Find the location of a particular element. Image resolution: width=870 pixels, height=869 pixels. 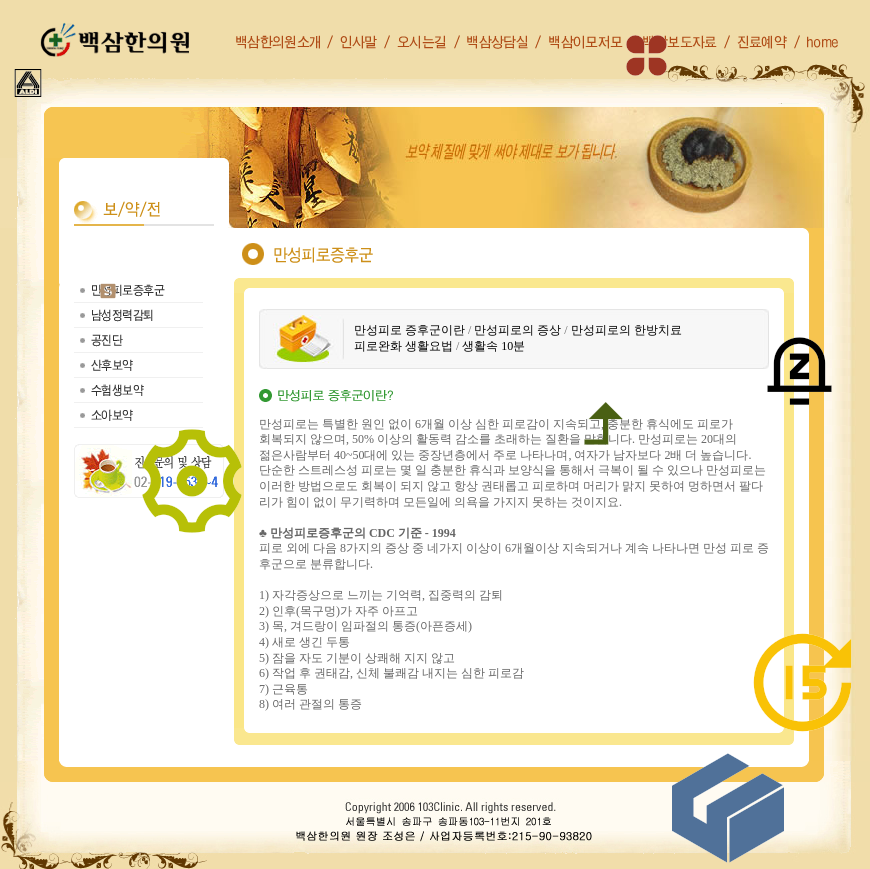

git large file storage logo is located at coordinates (728, 808).